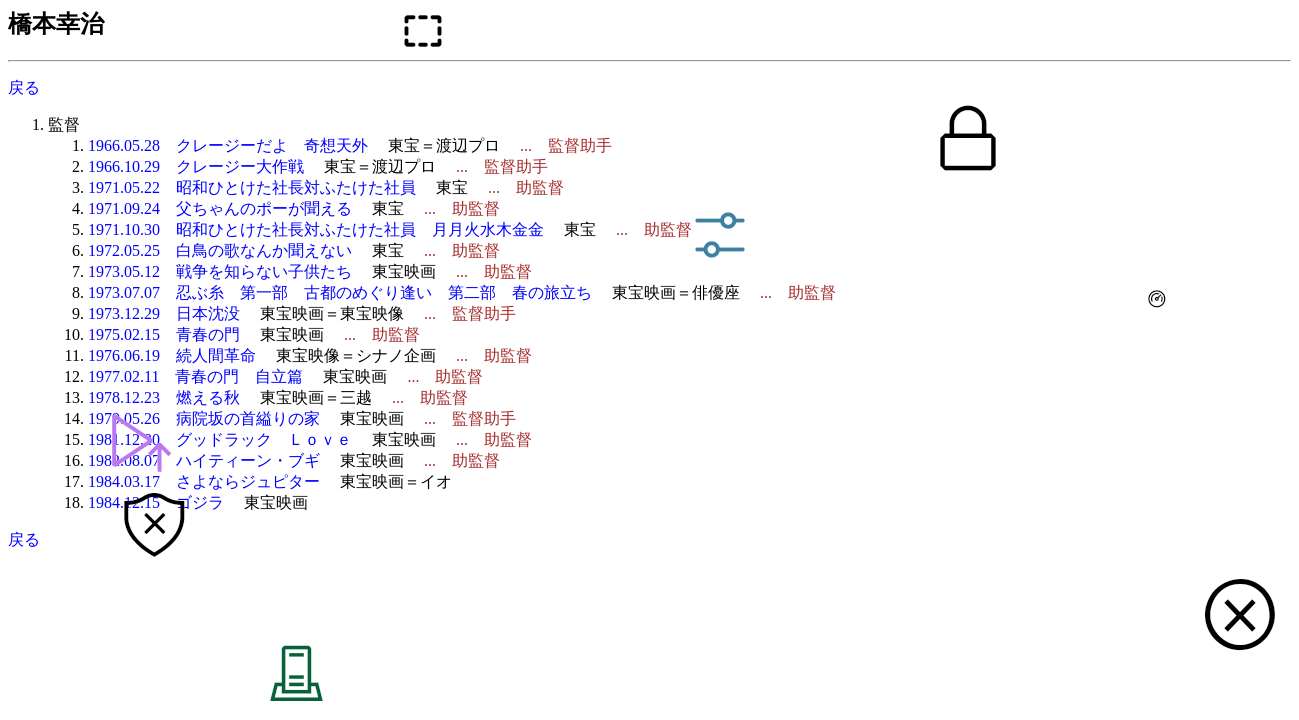 Image resolution: width=1299 pixels, height=720 pixels. Describe the element at coordinates (1157, 299) in the screenshot. I see `access the dashboard overview` at that location.